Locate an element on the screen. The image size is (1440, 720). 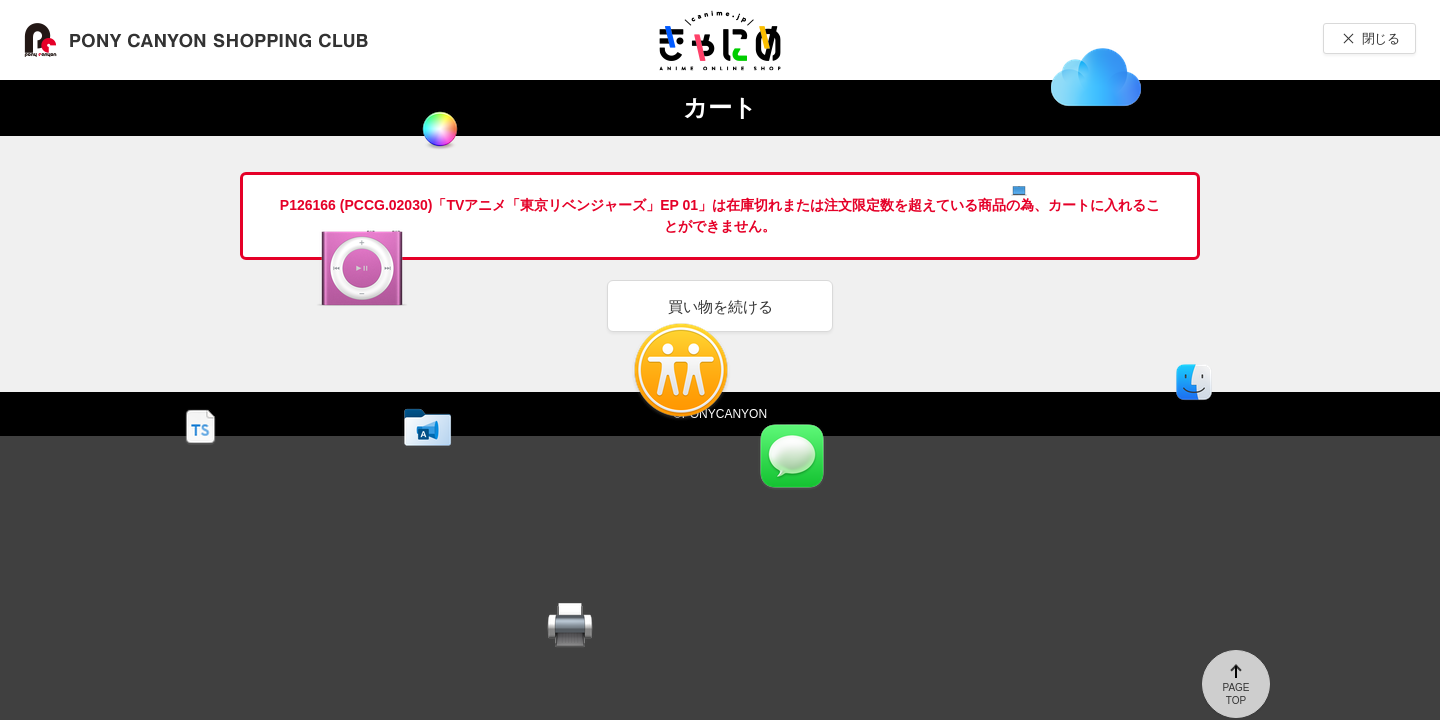
customize profile background color is located at coordinates (440, 129).